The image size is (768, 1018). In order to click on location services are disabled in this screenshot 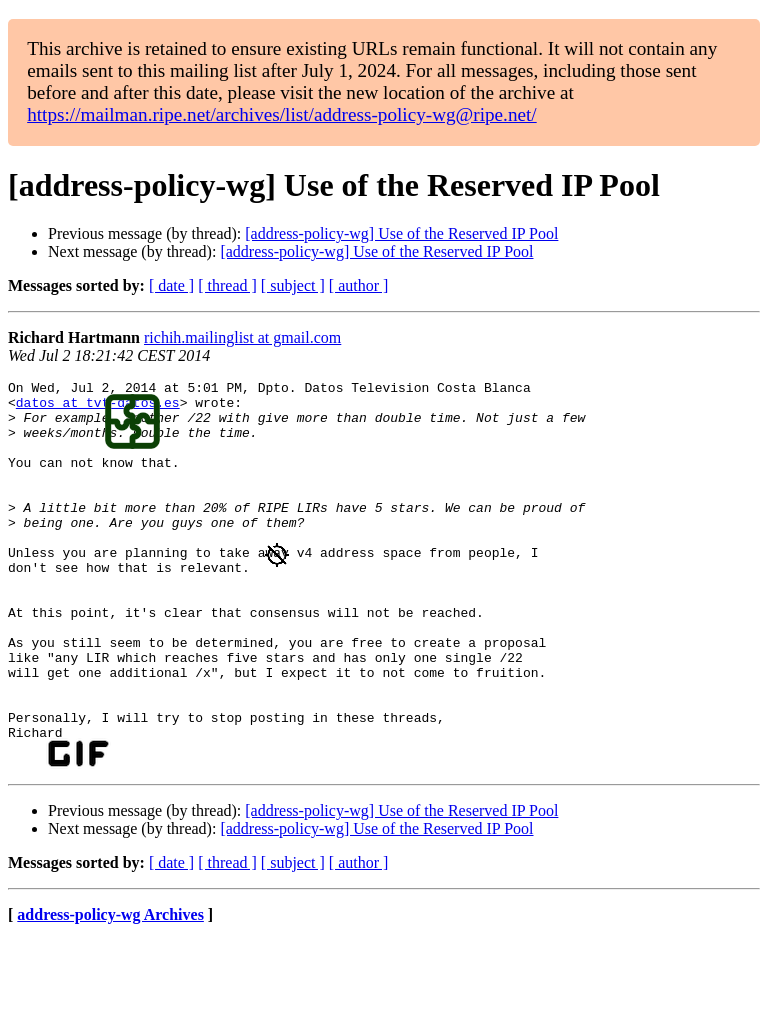, I will do `click(277, 555)`.